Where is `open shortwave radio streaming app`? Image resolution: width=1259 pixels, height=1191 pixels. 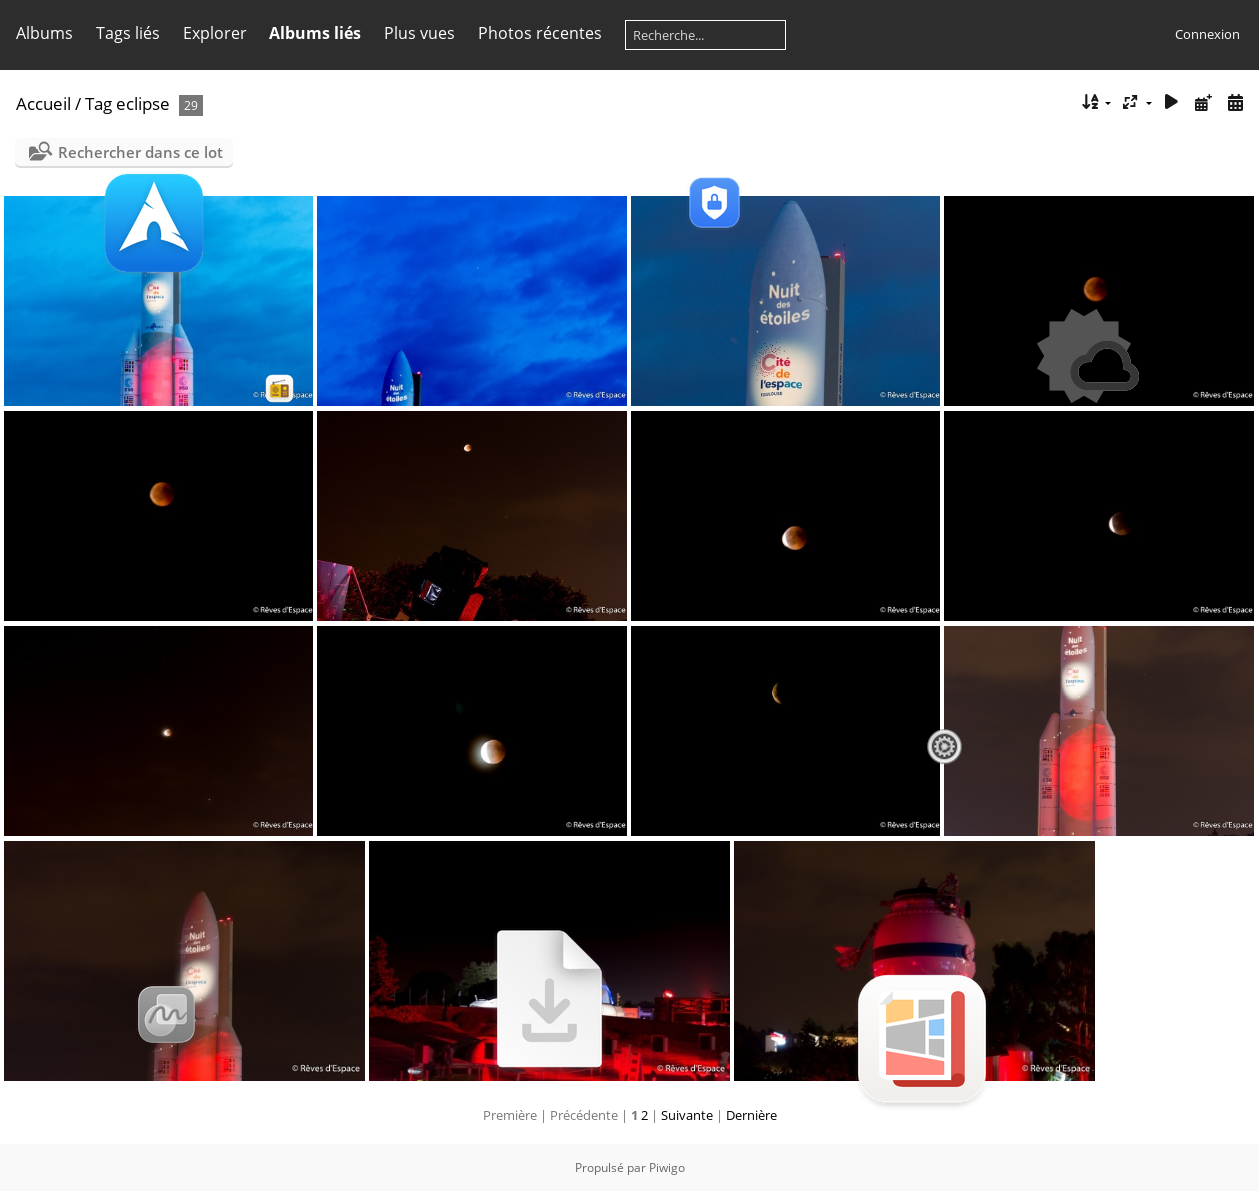
open shortwave radio streaming app is located at coordinates (279, 388).